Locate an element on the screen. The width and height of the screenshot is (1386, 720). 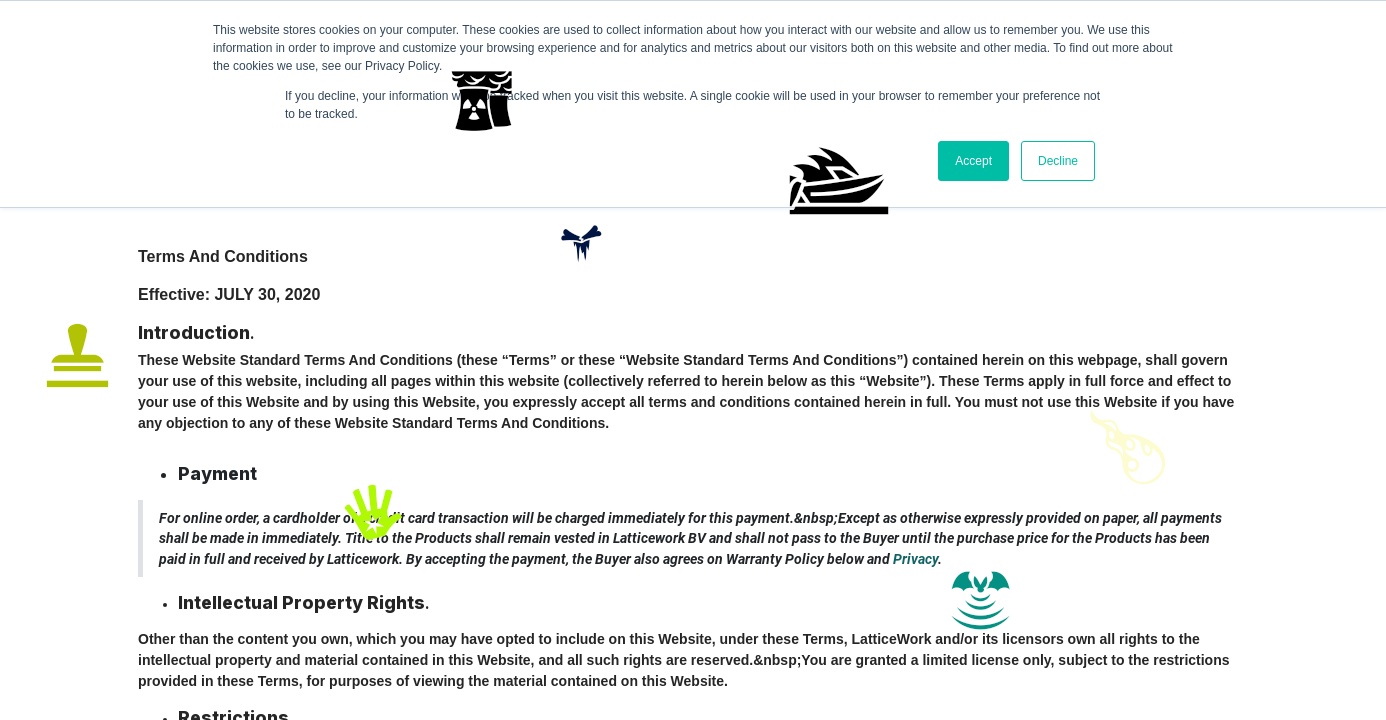
select speedboat or watercraft vehicle is located at coordinates (839, 165).